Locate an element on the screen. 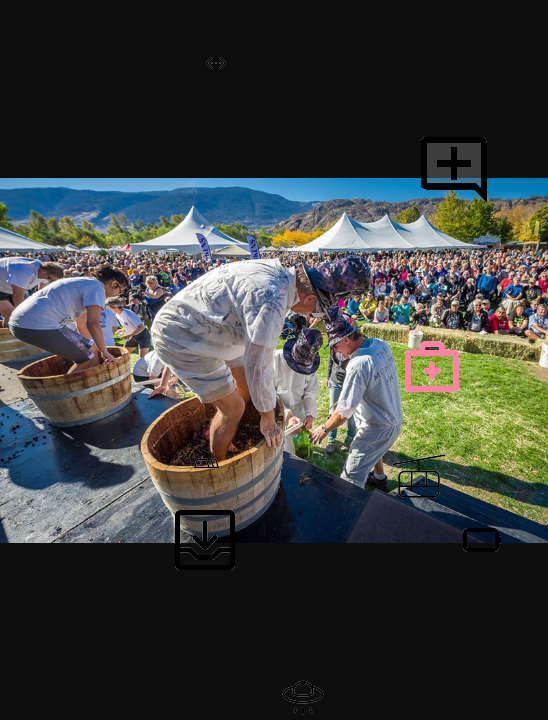  expand or collapse content horizontally is located at coordinates (216, 63).